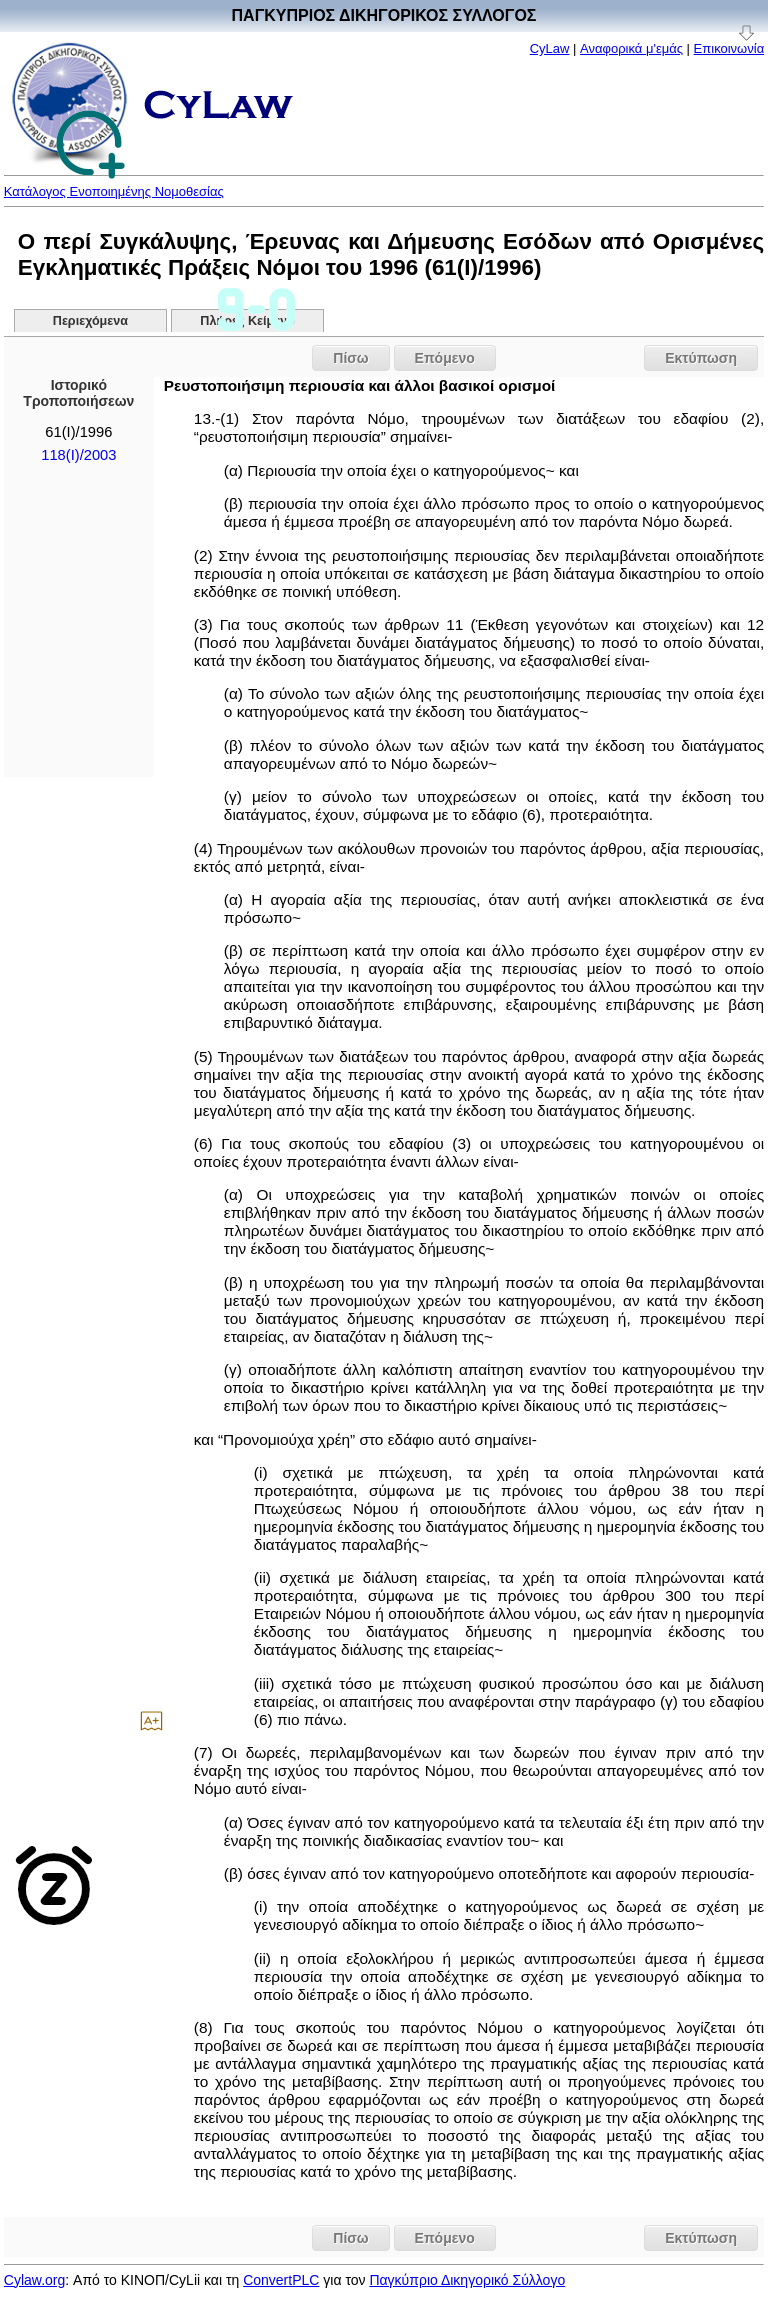 The height and width of the screenshot is (2308, 768). What do you see at coordinates (89, 143) in the screenshot?
I see `add a new item or entry` at bounding box center [89, 143].